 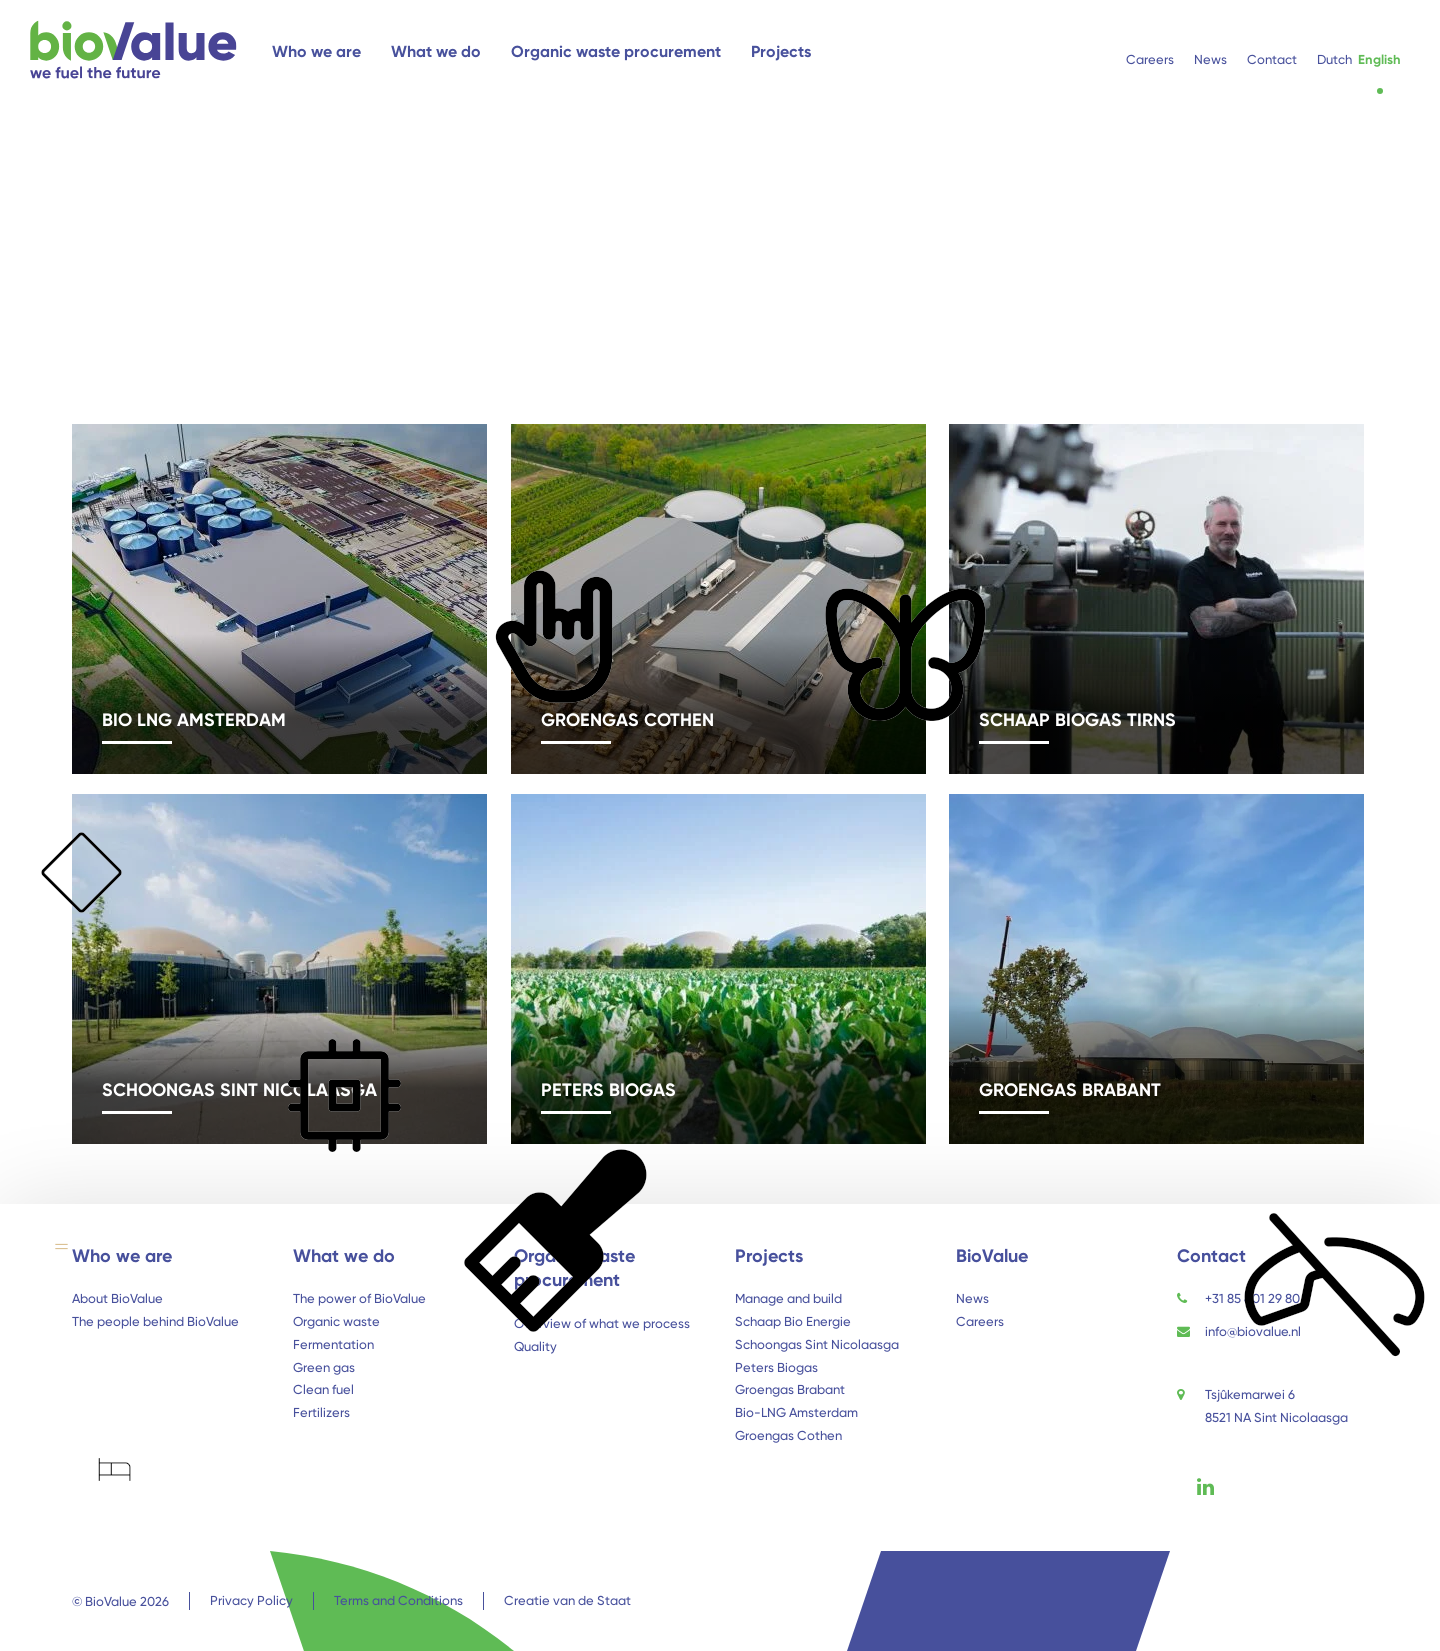 What do you see at coordinates (1334, 1284) in the screenshot?
I see `end or decline a phone call` at bounding box center [1334, 1284].